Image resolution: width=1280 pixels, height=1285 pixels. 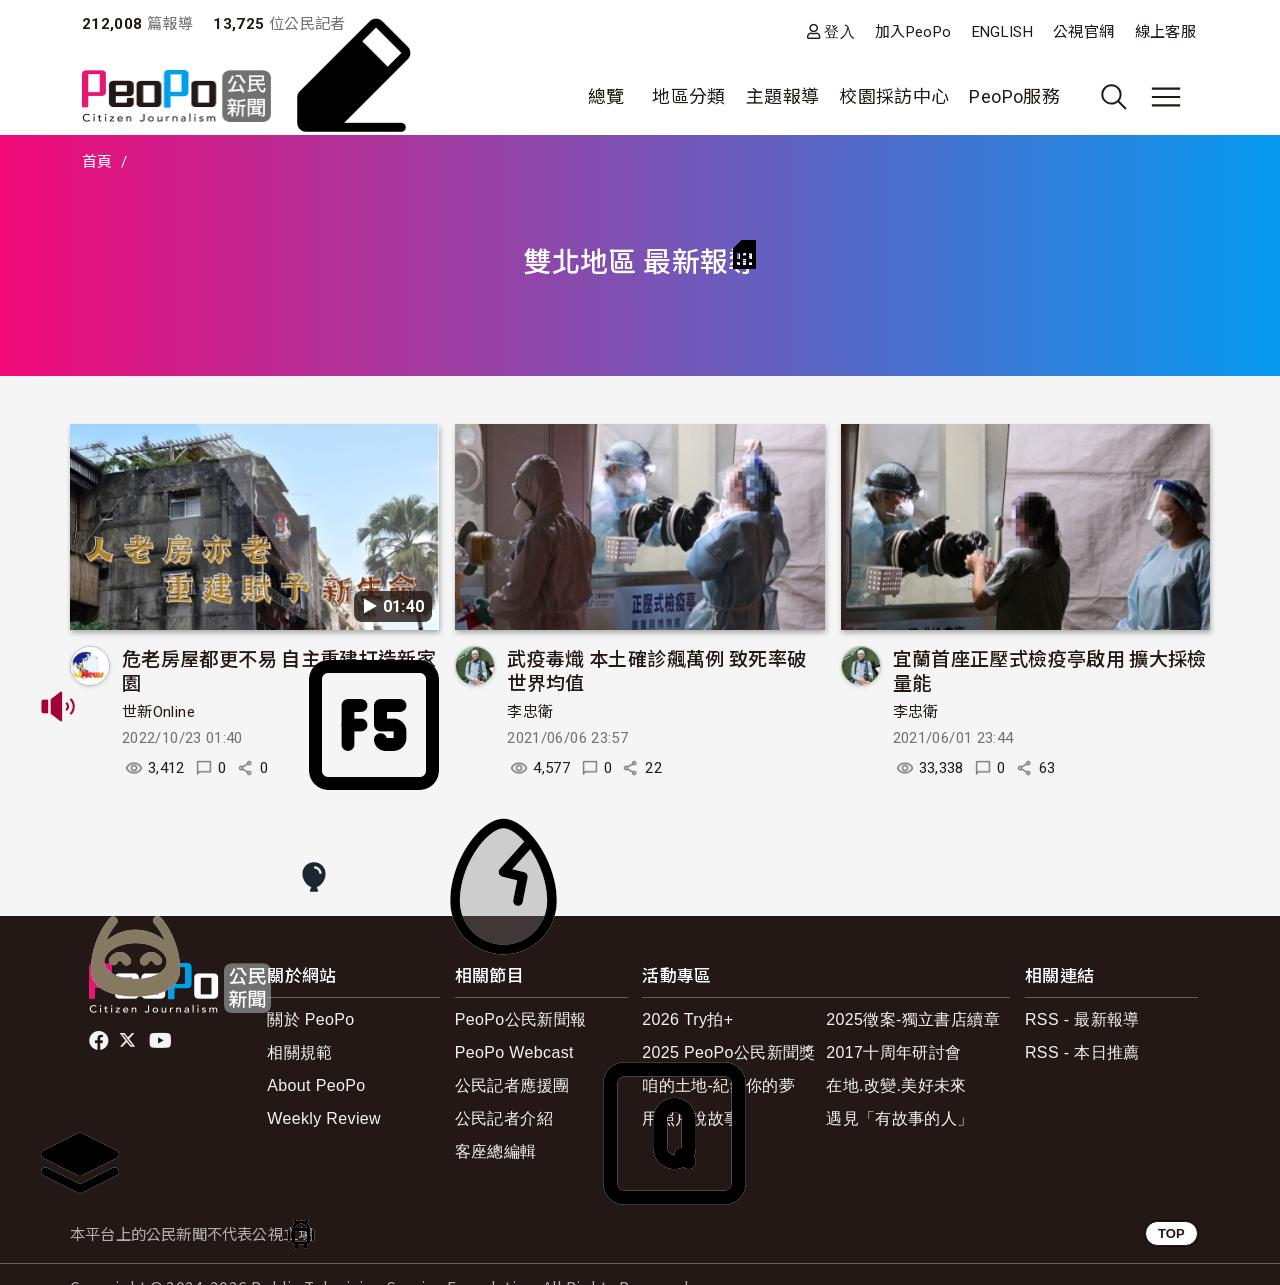 What do you see at coordinates (374, 725) in the screenshot?
I see `refresh or reload the current page` at bounding box center [374, 725].